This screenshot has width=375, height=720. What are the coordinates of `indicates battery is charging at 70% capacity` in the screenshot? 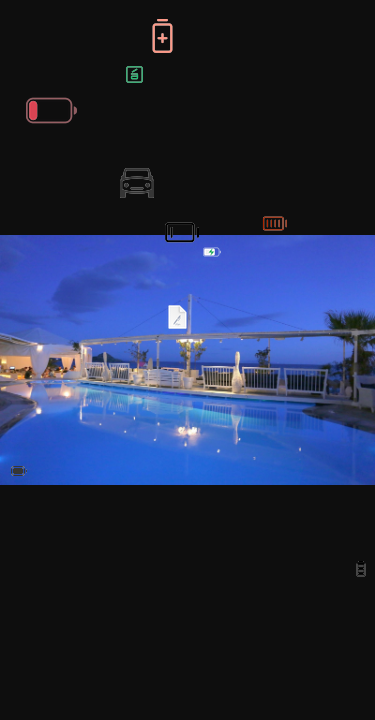 It's located at (212, 252).